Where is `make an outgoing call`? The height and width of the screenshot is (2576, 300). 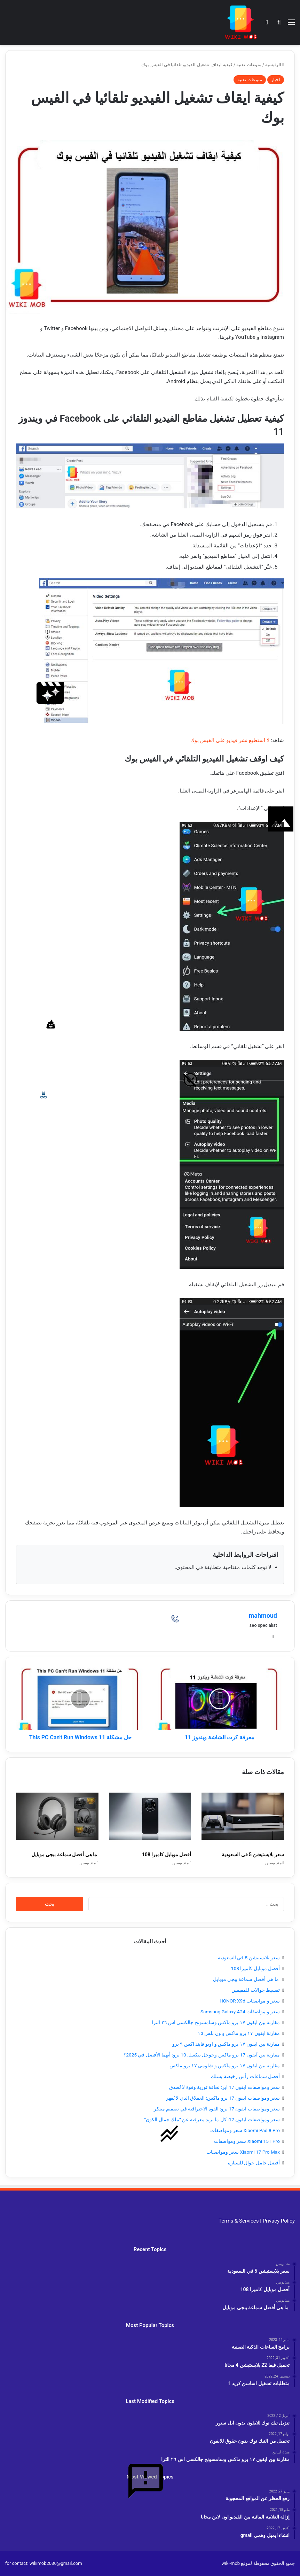 make an outgoing call is located at coordinates (175, 1618).